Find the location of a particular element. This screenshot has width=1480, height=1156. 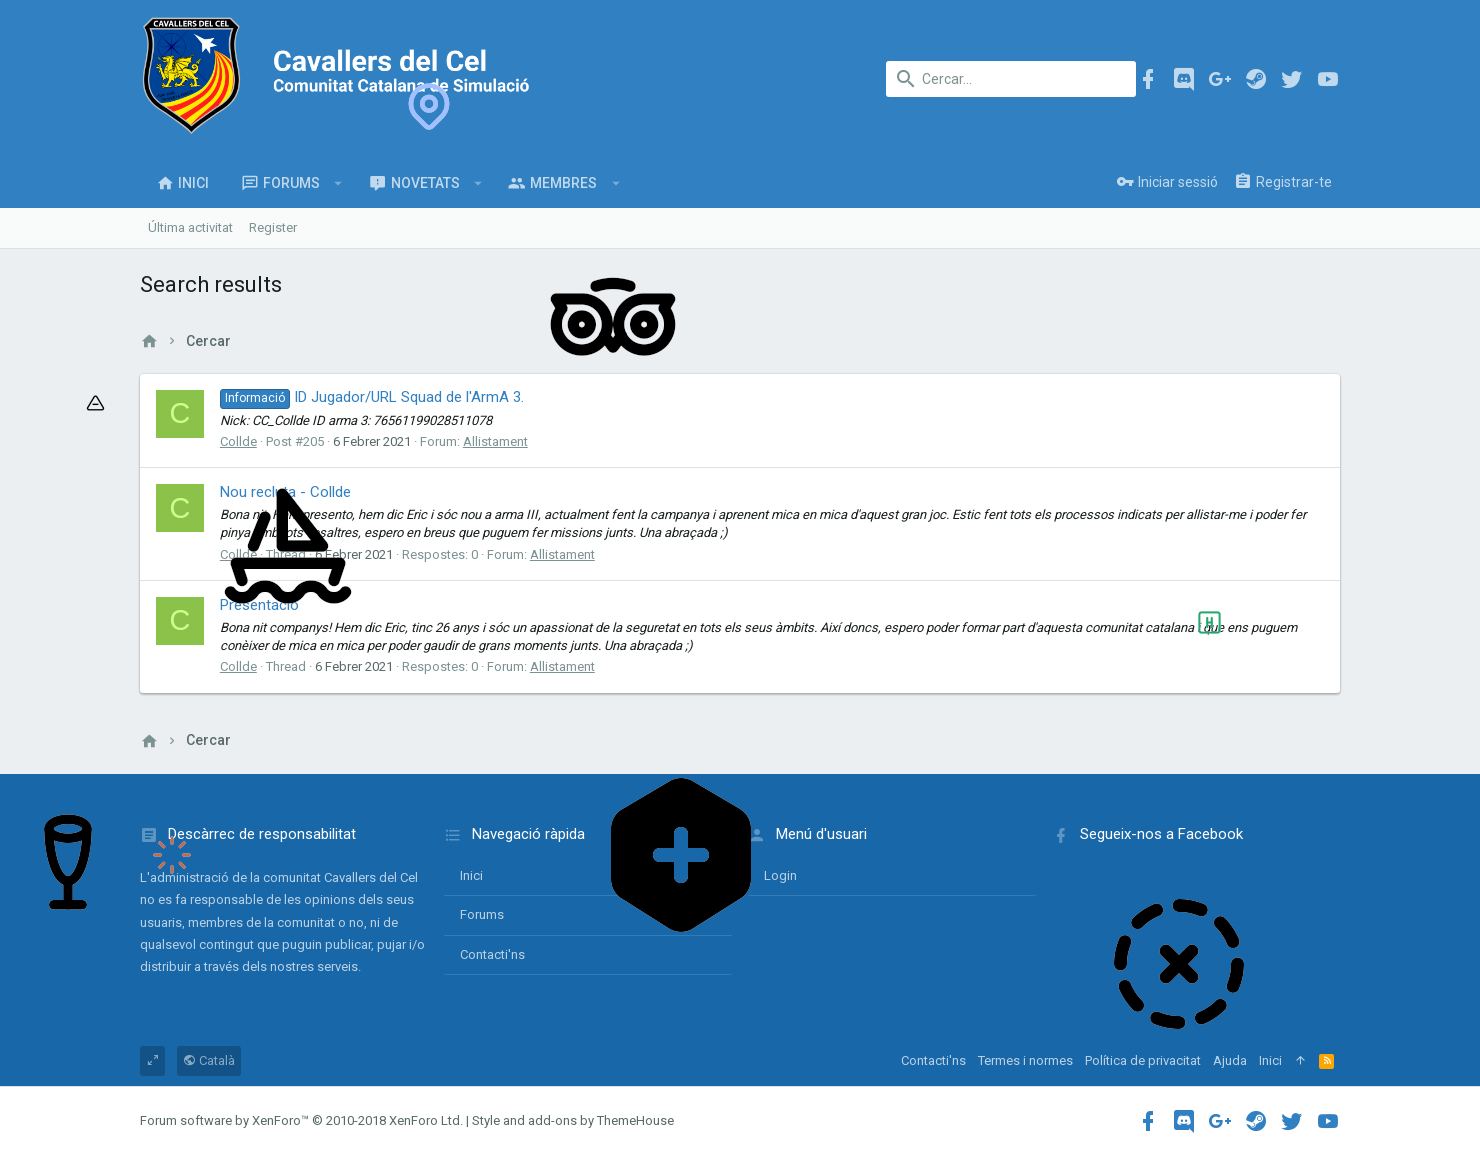

view or set a location on the map is located at coordinates (429, 106).